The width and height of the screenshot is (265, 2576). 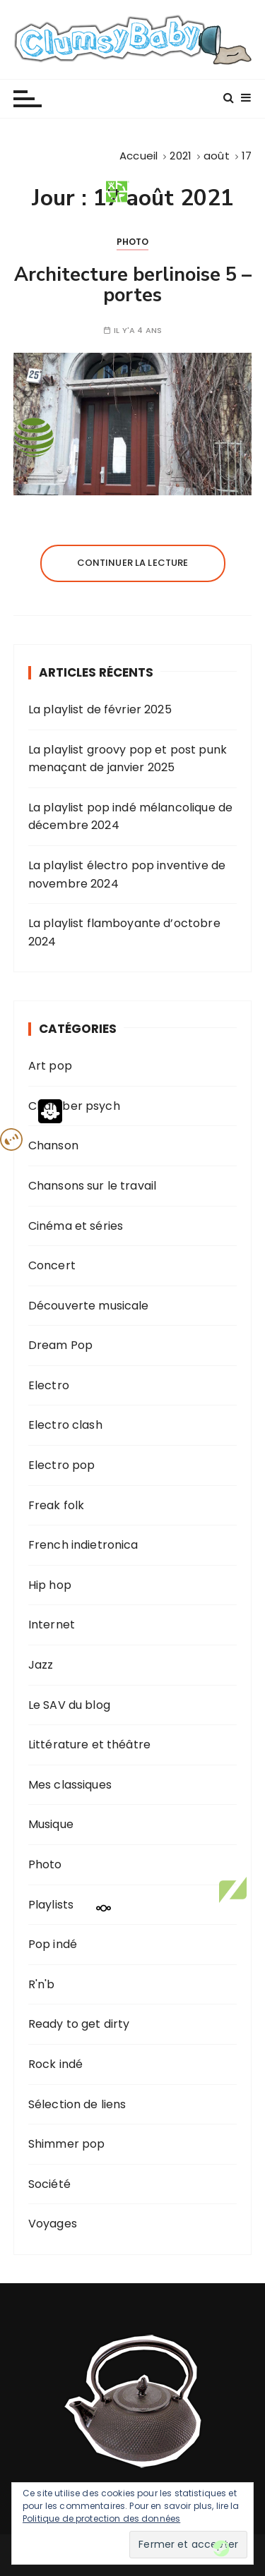 I want to click on open nextcloud app, so click(x=103, y=1908).